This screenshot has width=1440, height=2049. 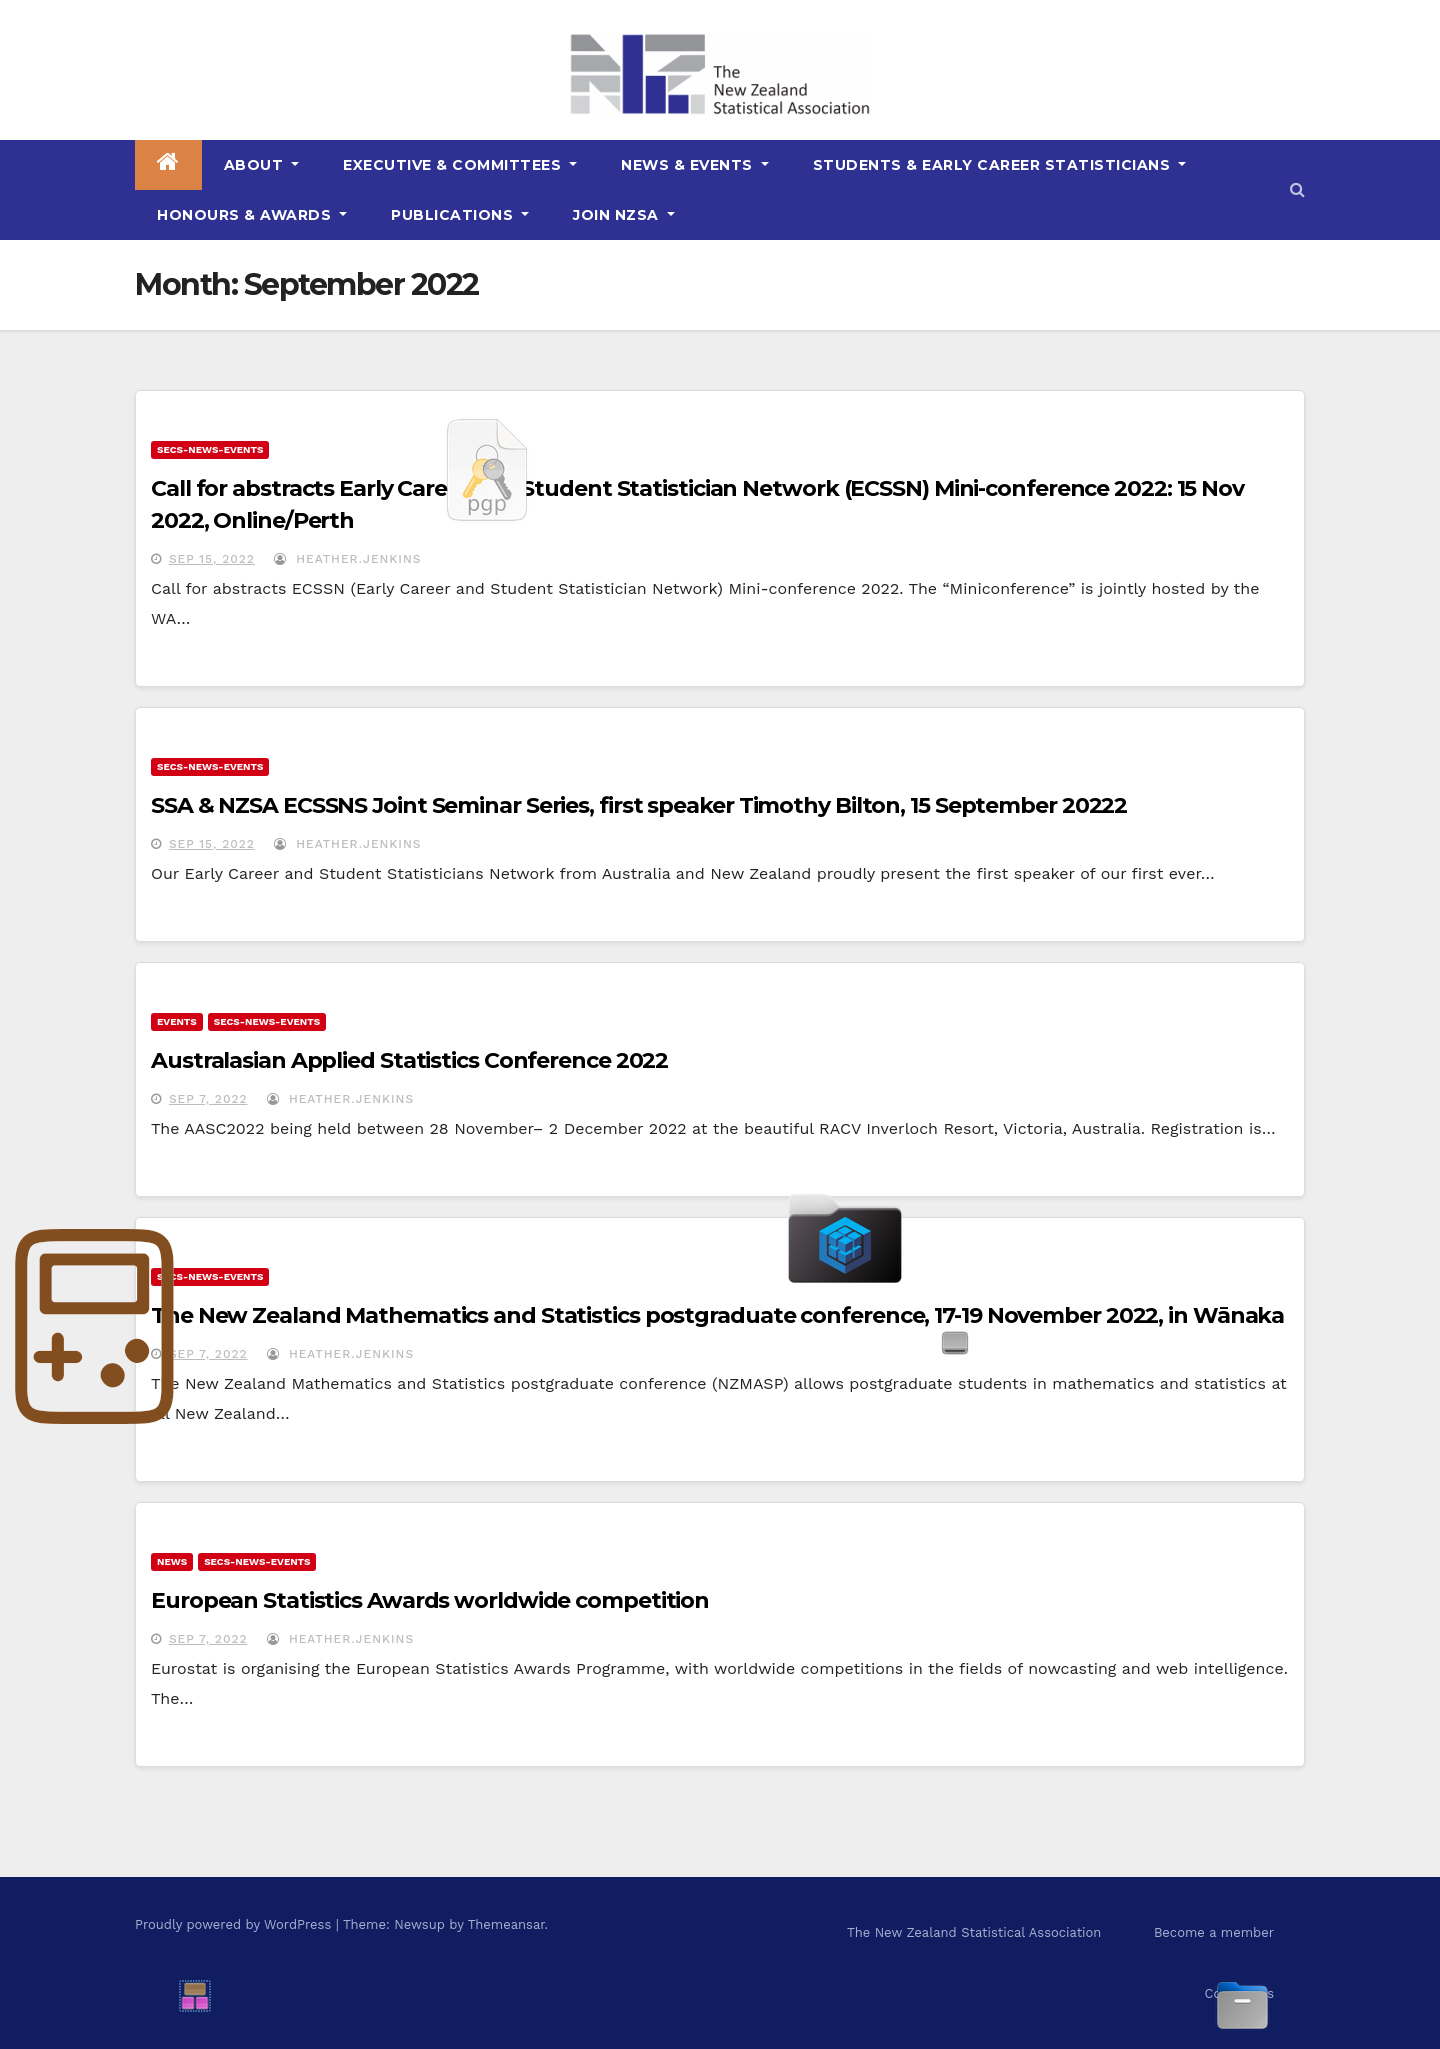 I want to click on open the games app, so click(x=100, y=1326).